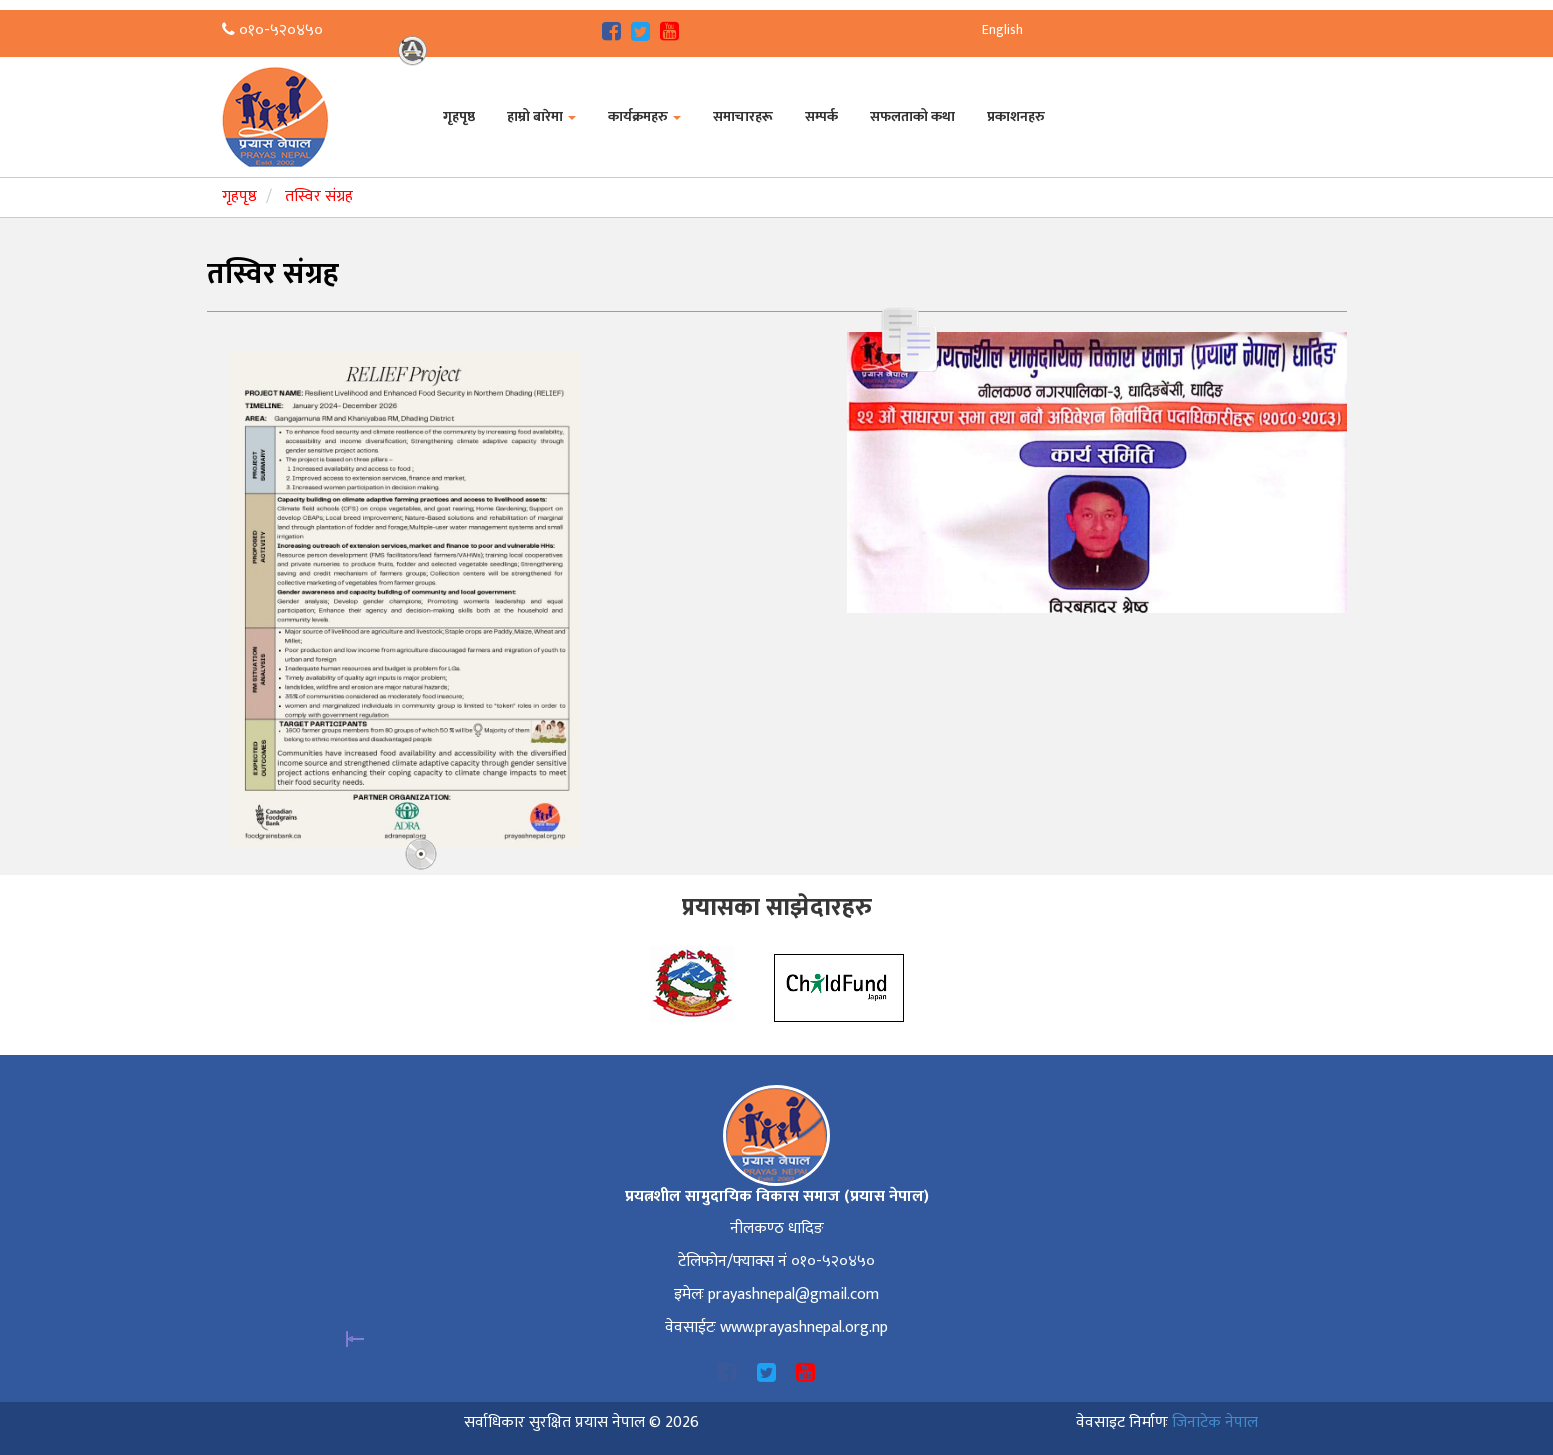 The width and height of the screenshot is (1553, 1455). Describe the element at coordinates (421, 854) in the screenshot. I see `indicates a DVD+R disc device` at that location.